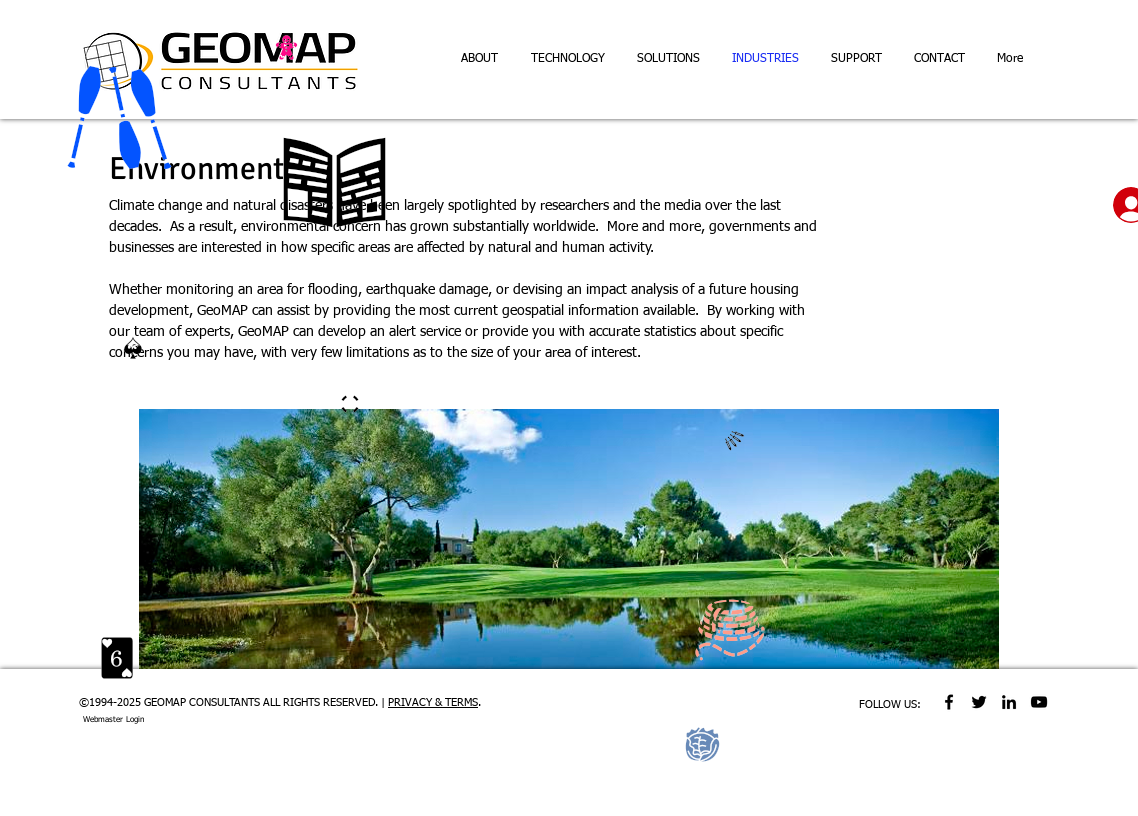 Image resolution: width=1138 pixels, height=816 pixels. Describe the element at coordinates (350, 404) in the screenshot. I see `tap to select an item or target` at that location.